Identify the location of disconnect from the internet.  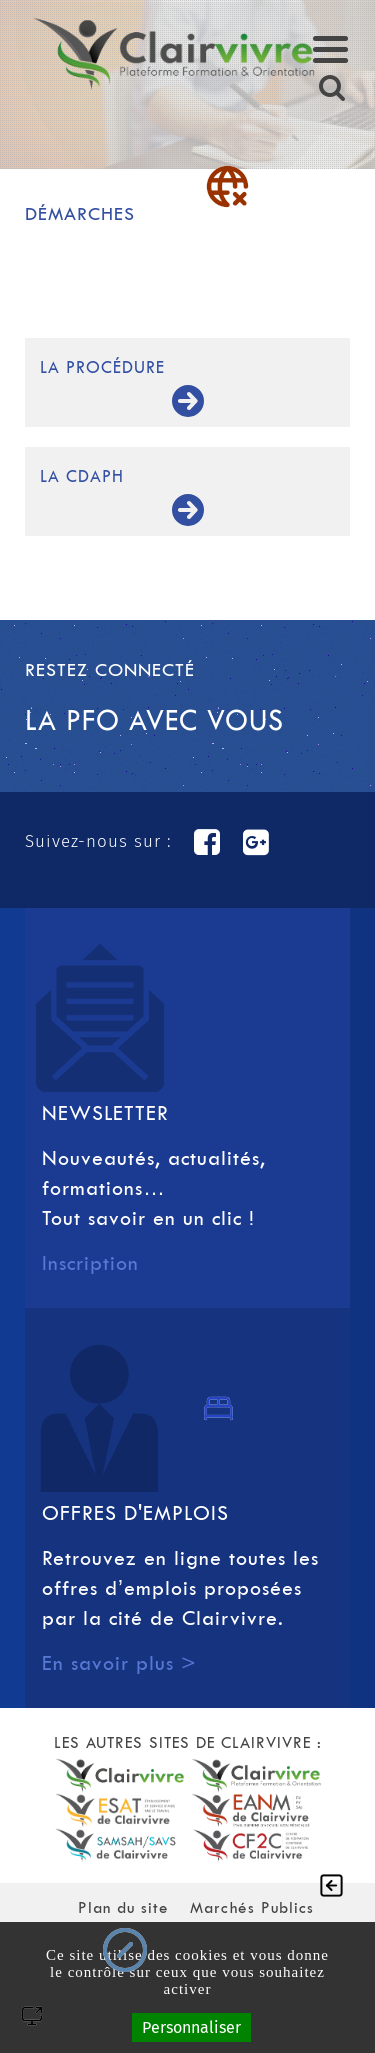
(227, 186).